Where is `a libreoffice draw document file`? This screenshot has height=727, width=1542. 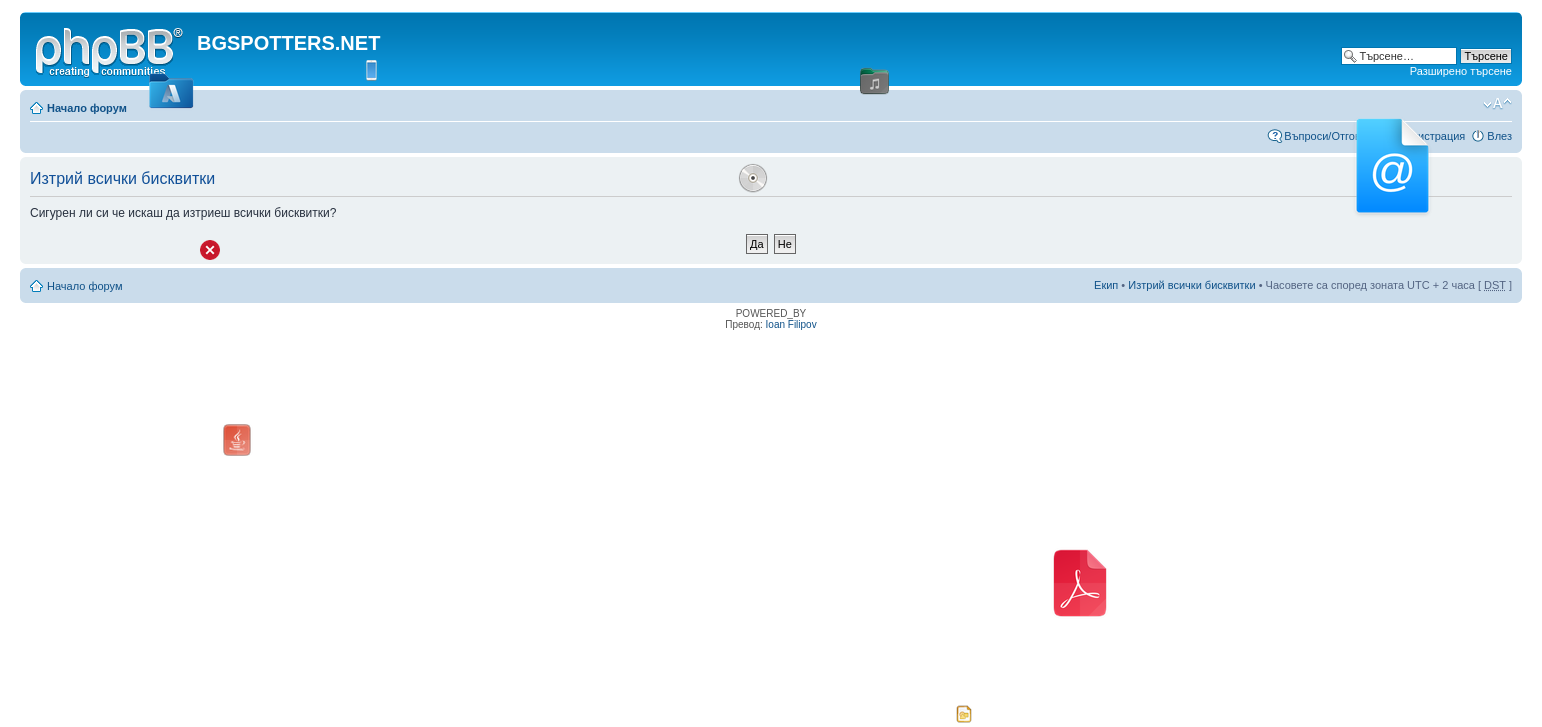 a libreoffice draw document file is located at coordinates (964, 714).